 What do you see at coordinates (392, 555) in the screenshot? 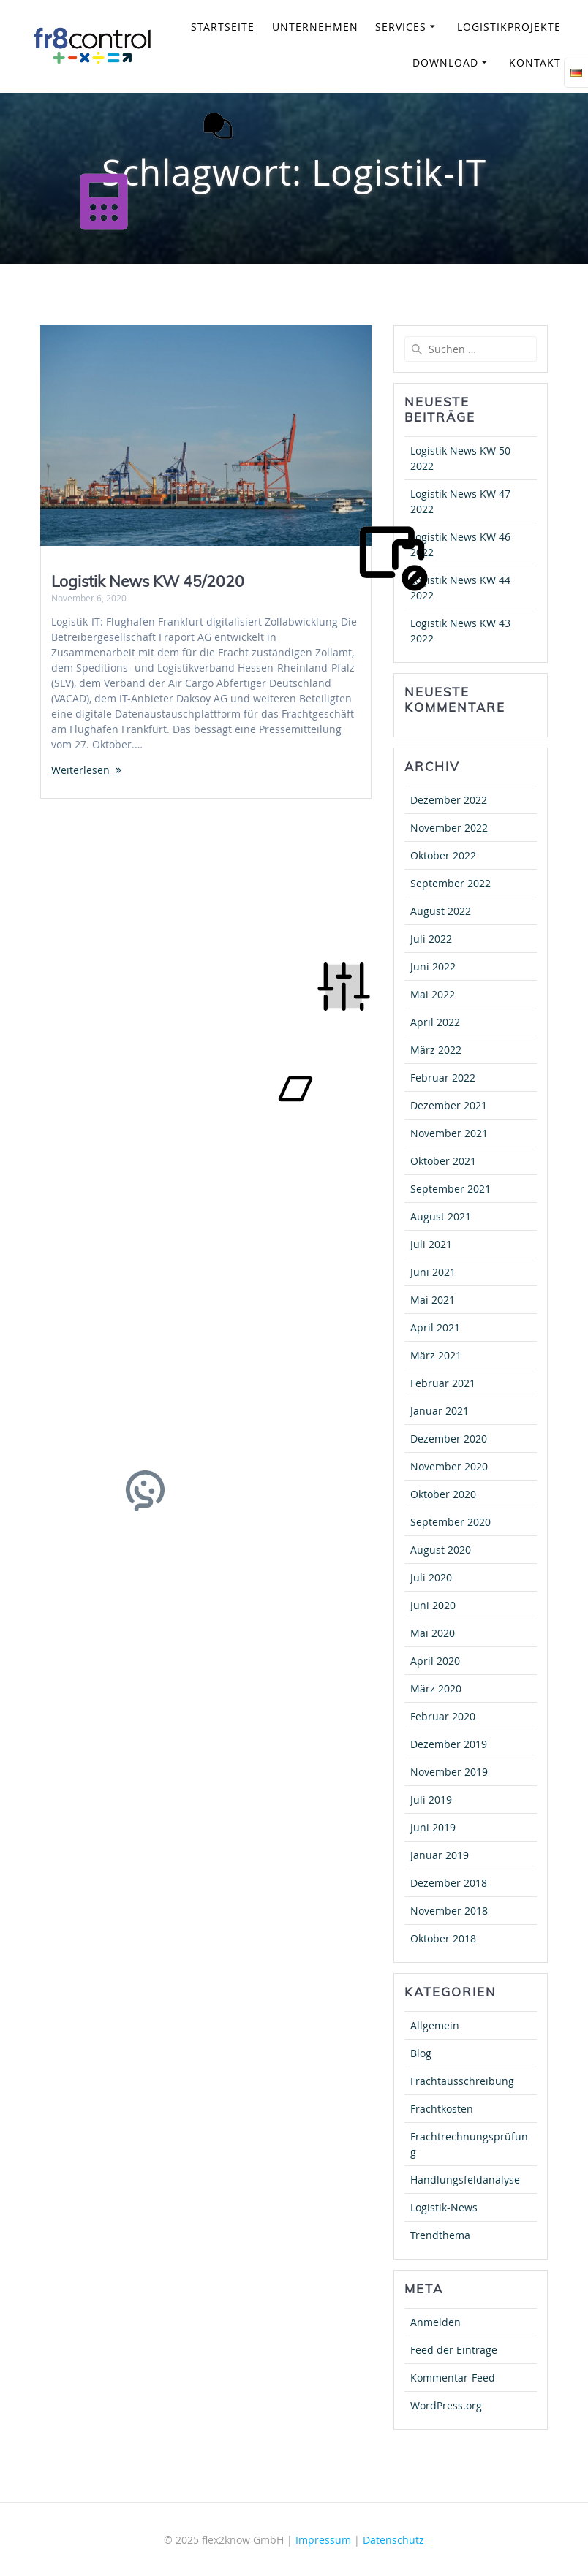
I see `disconnect or unpair a device` at bounding box center [392, 555].